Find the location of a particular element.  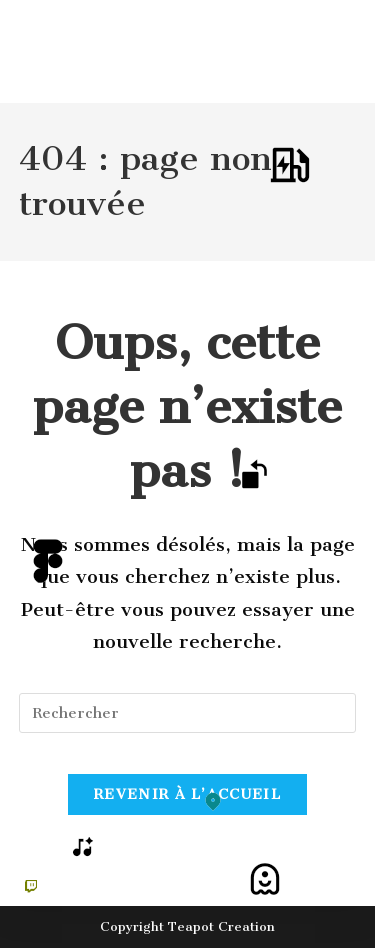

open figma design app is located at coordinates (48, 561).